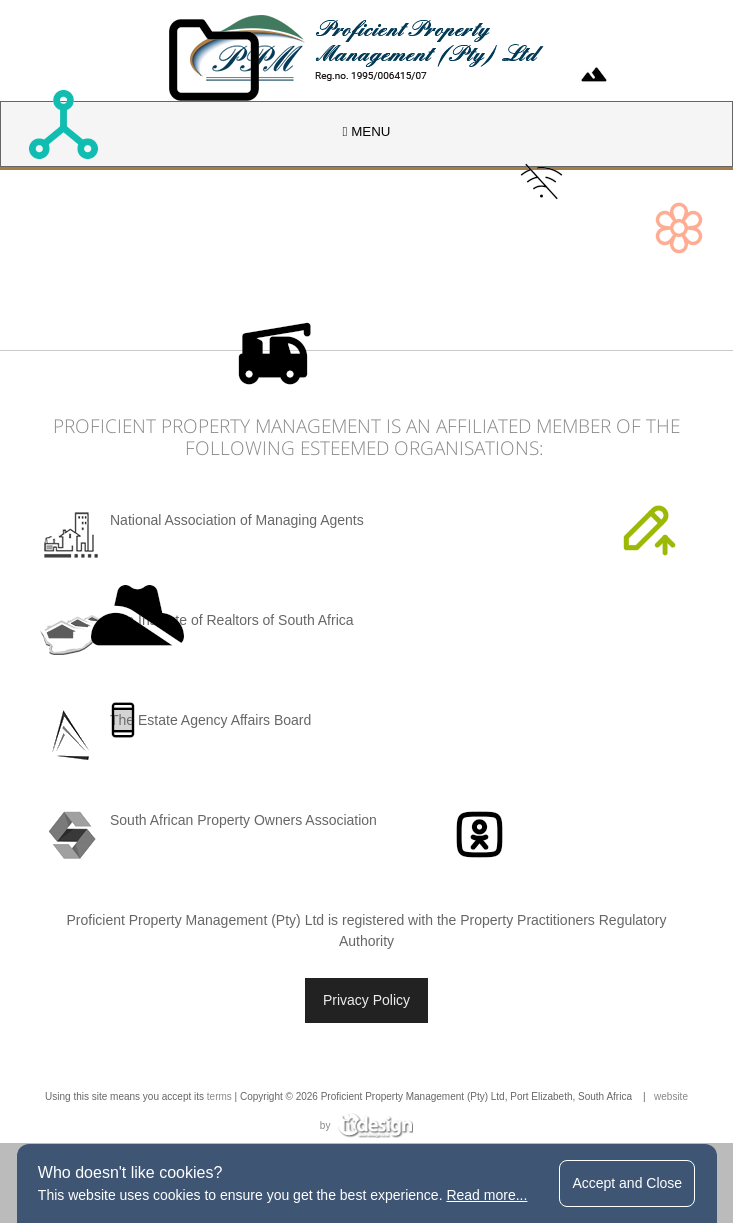 This screenshot has height=1223, width=733. Describe the element at coordinates (647, 527) in the screenshot. I see `upload or publish your edits` at that location.